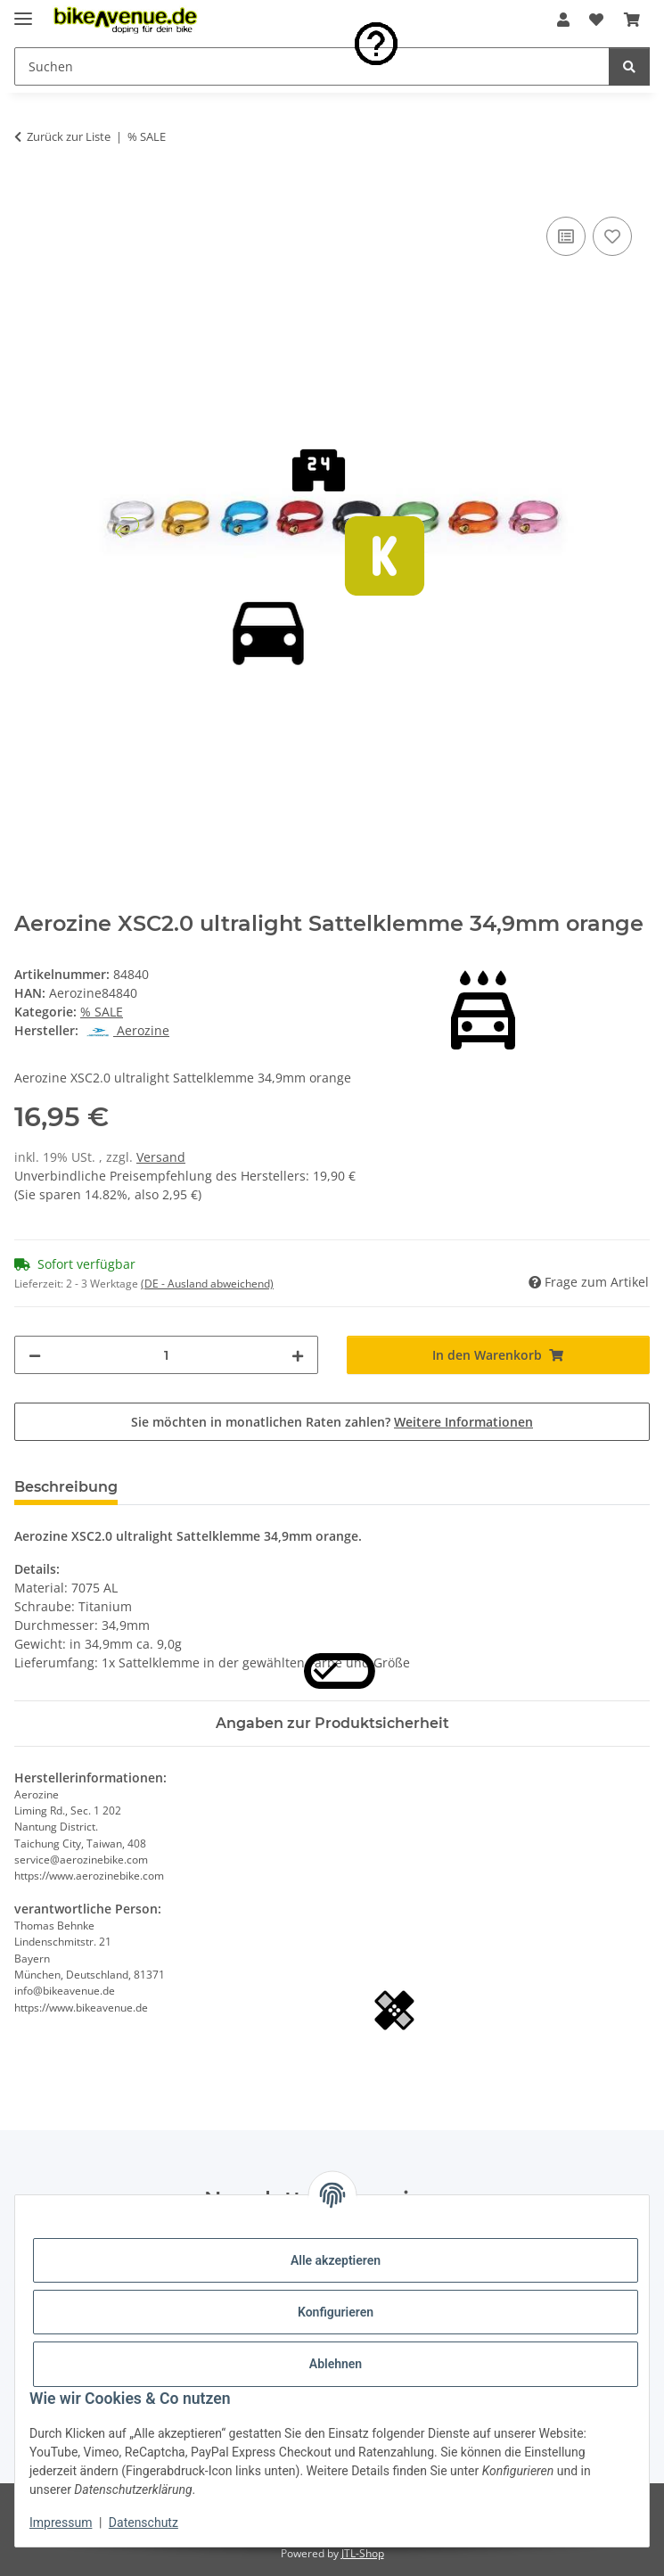 Image resolution: width=664 pixels, height=2576 pixels. Describe the element at coordinates (483, 1010) in the screenshot. I see `find nearby car wash locations` at that location.